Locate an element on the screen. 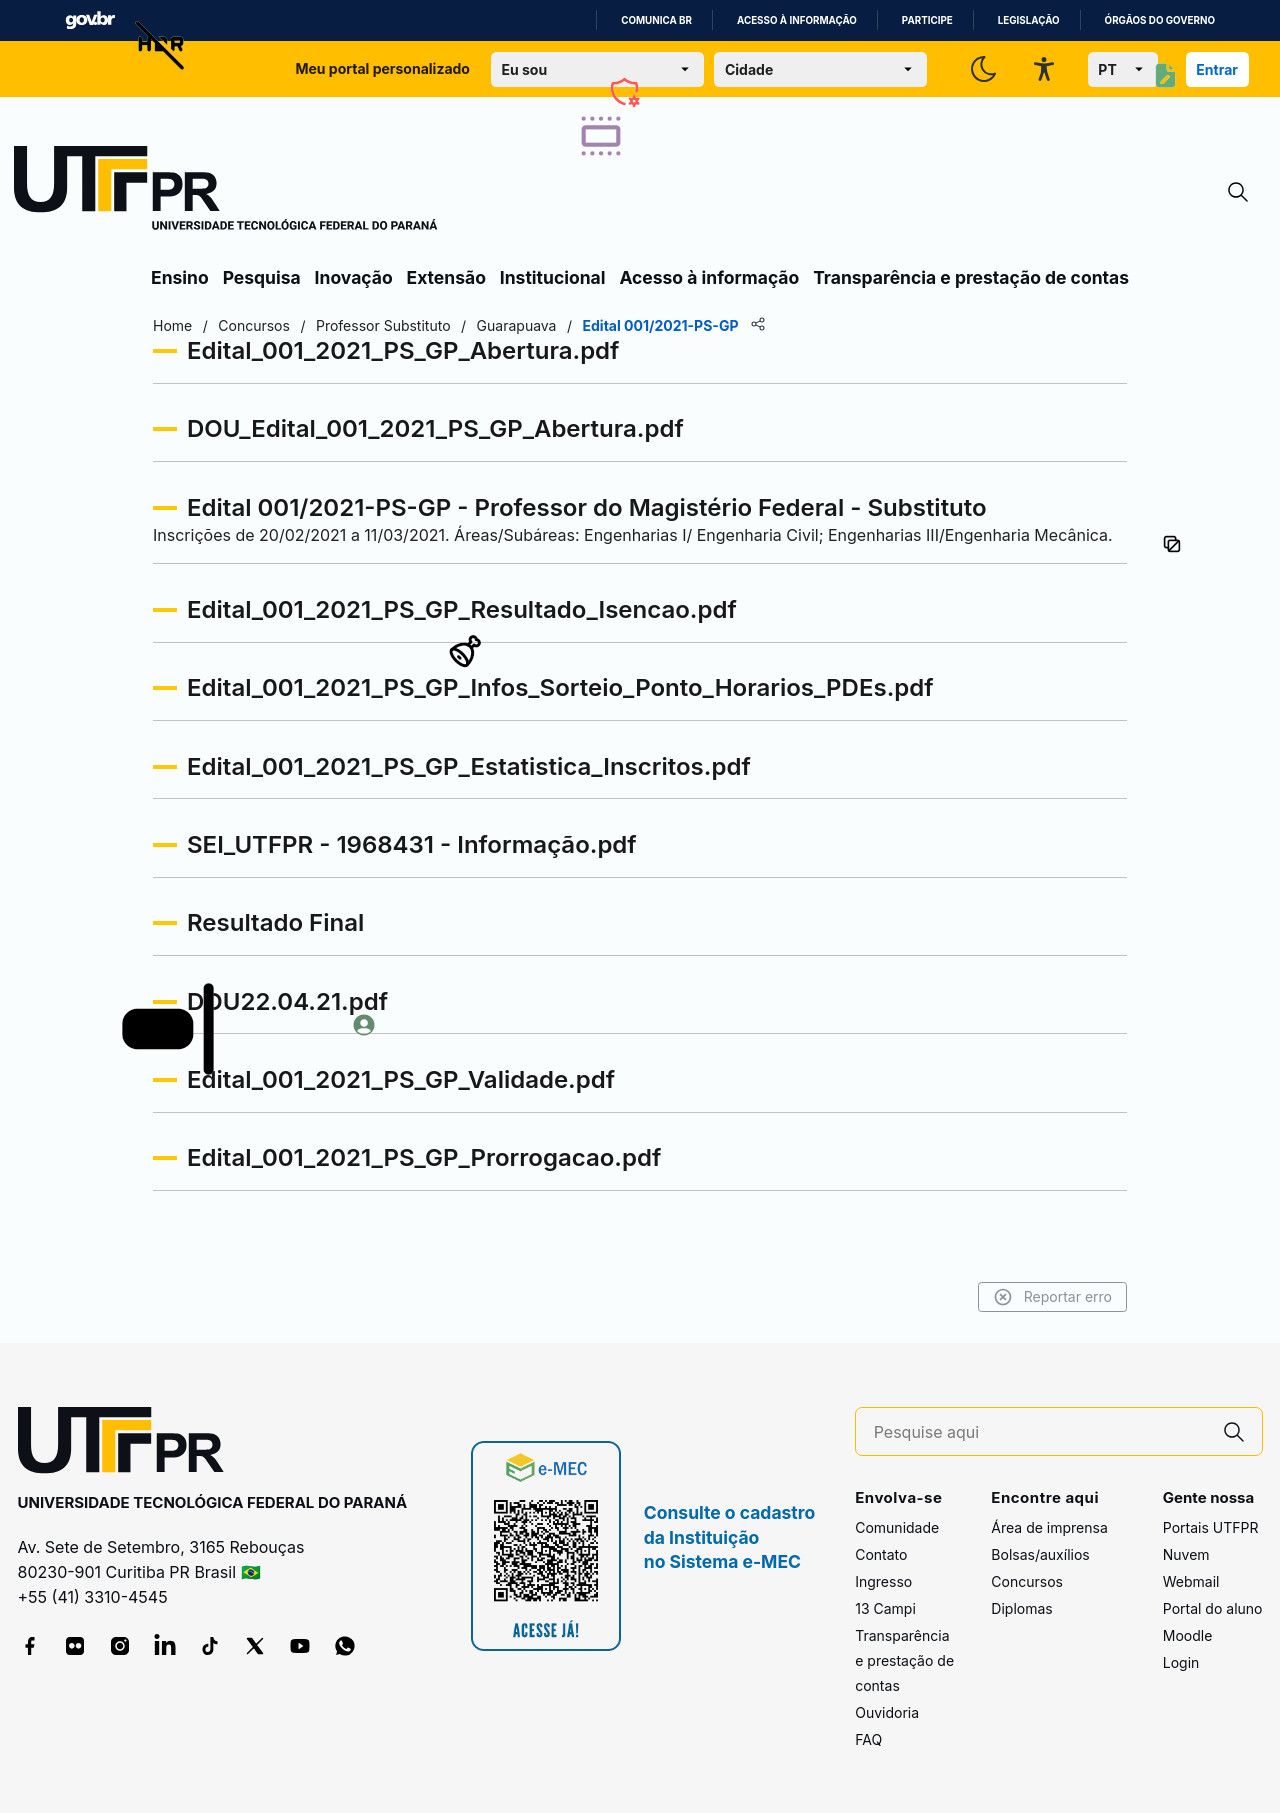  edit this document is located at coordinates (1165, 75).